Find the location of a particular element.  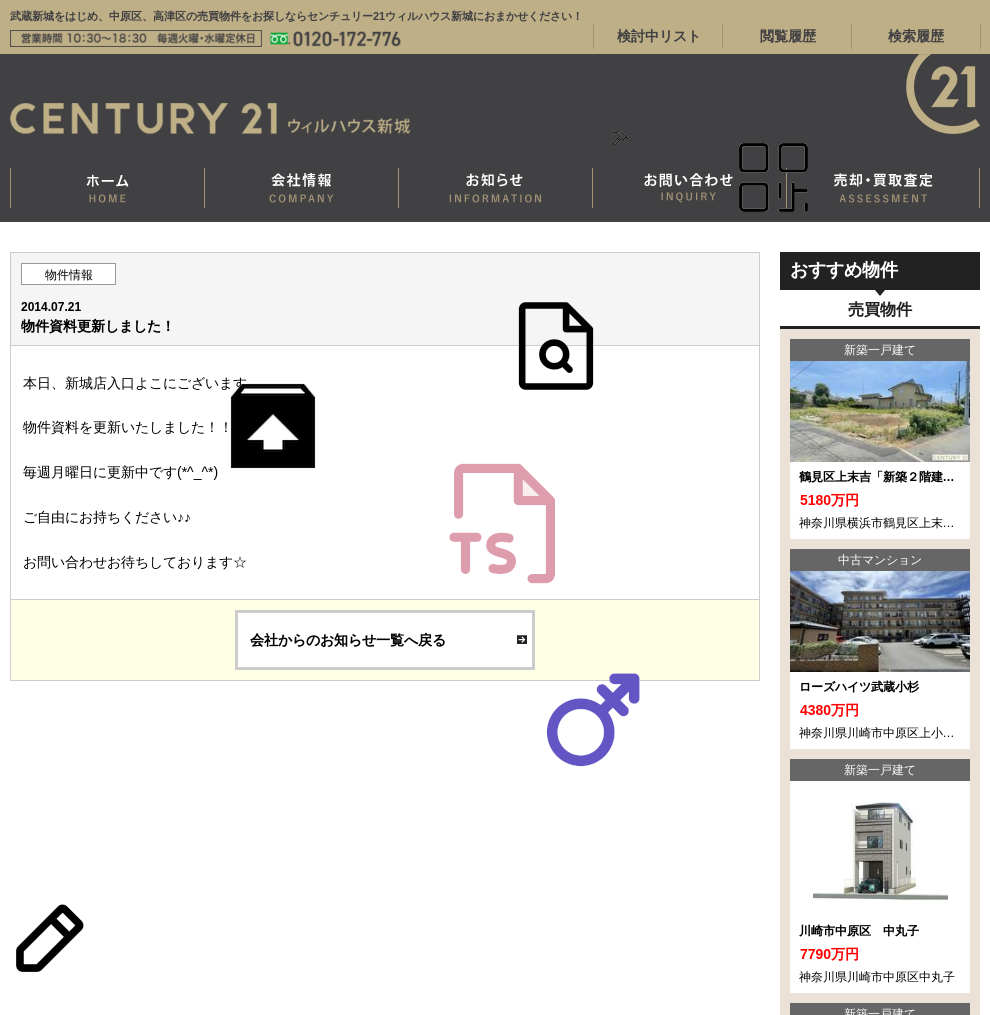

search within a document is located at coordinates (556, 346).